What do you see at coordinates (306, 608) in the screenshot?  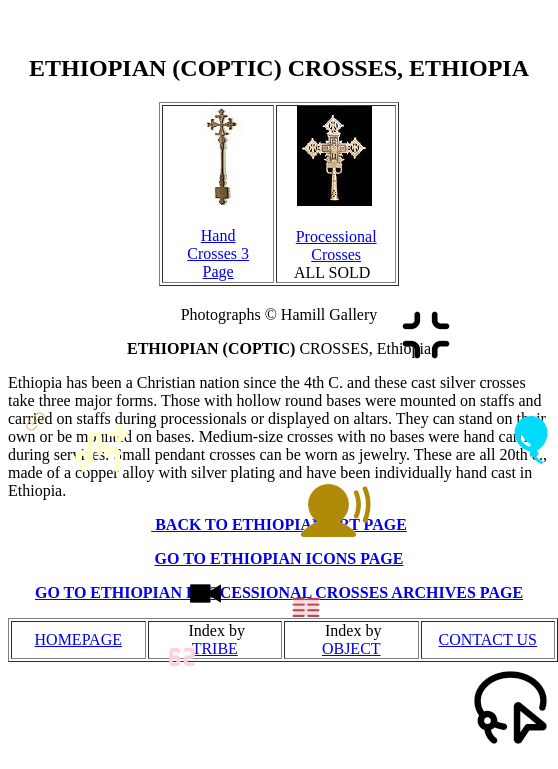 I see `switch to multi-column text layout` at bounding box center [306, 608].